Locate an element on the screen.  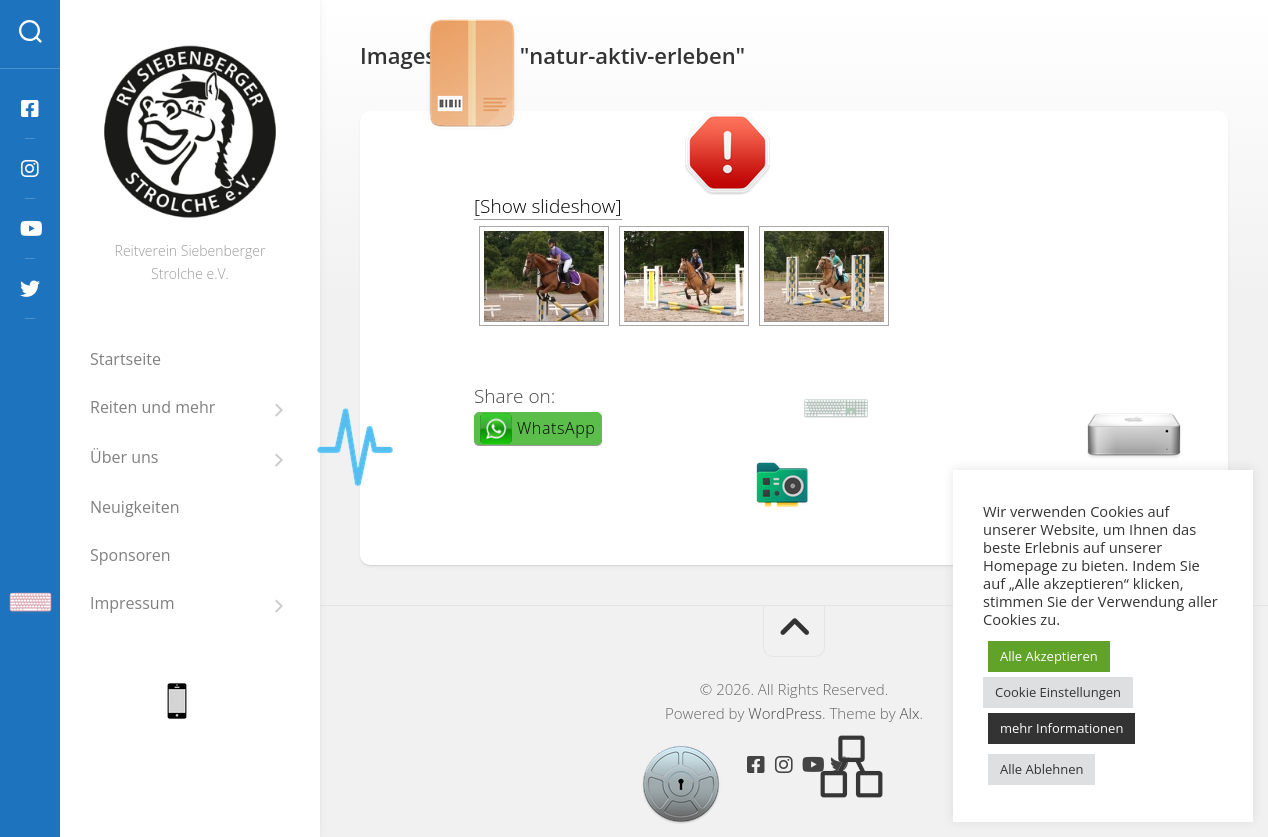
bluetooth keyboard connected successfully is located at coordinates (836, 408).